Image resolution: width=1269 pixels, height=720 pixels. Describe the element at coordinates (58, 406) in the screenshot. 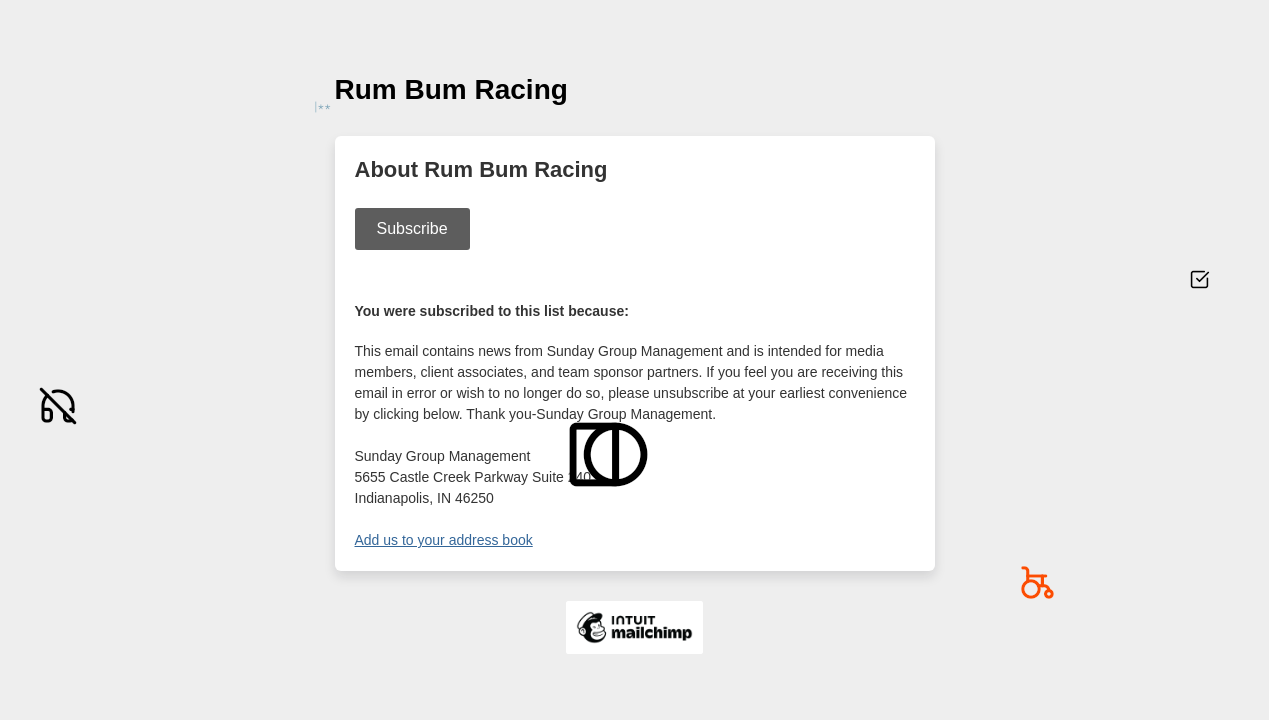

I see `mute or disable audio output` at that location.